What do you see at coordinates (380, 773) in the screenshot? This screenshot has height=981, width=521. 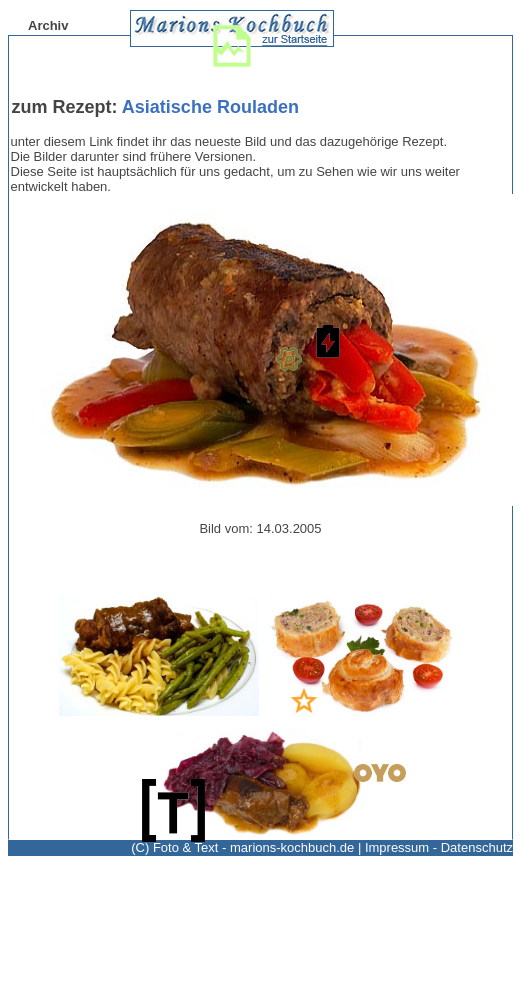 I see `open the OYO hotel booking app` at bounding box center [380, 773].